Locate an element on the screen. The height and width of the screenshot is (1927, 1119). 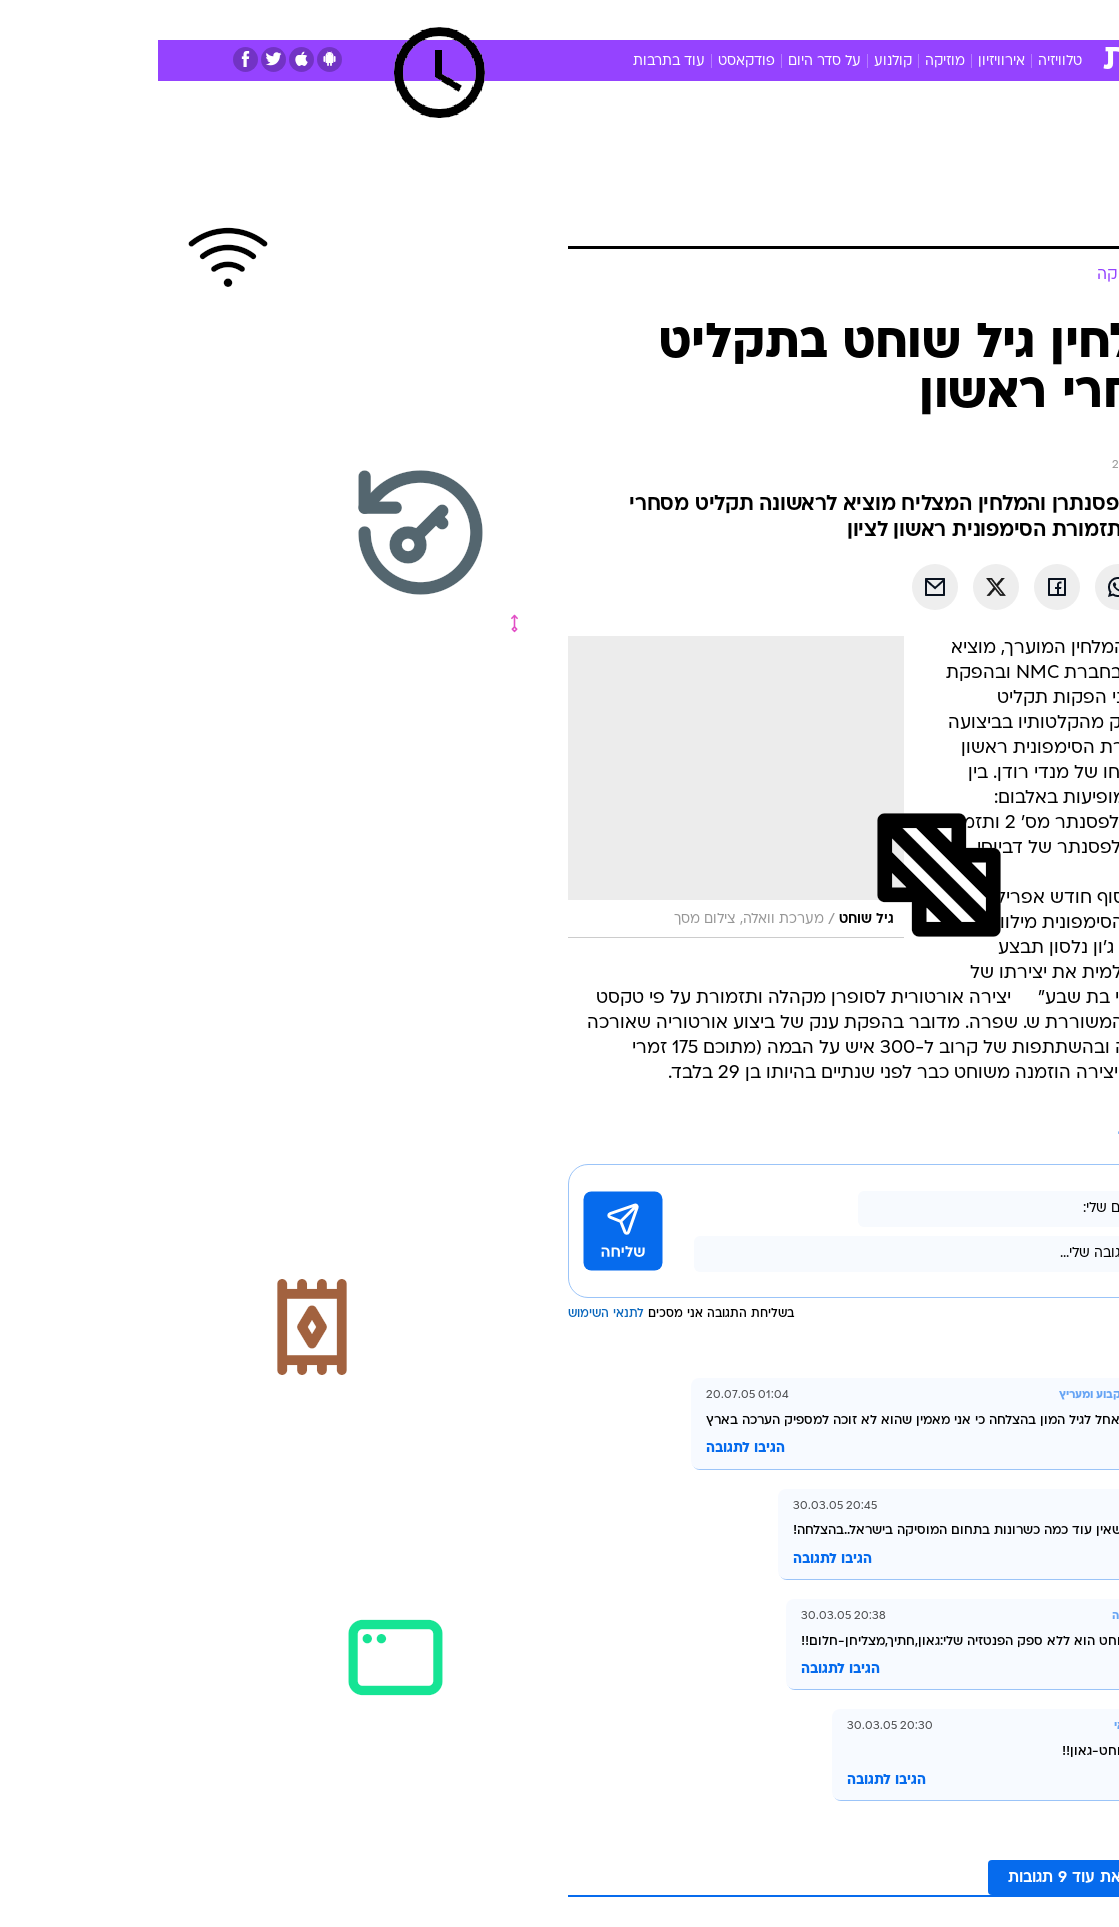
unite or merge two shapes is located at coordinates (939, 875).